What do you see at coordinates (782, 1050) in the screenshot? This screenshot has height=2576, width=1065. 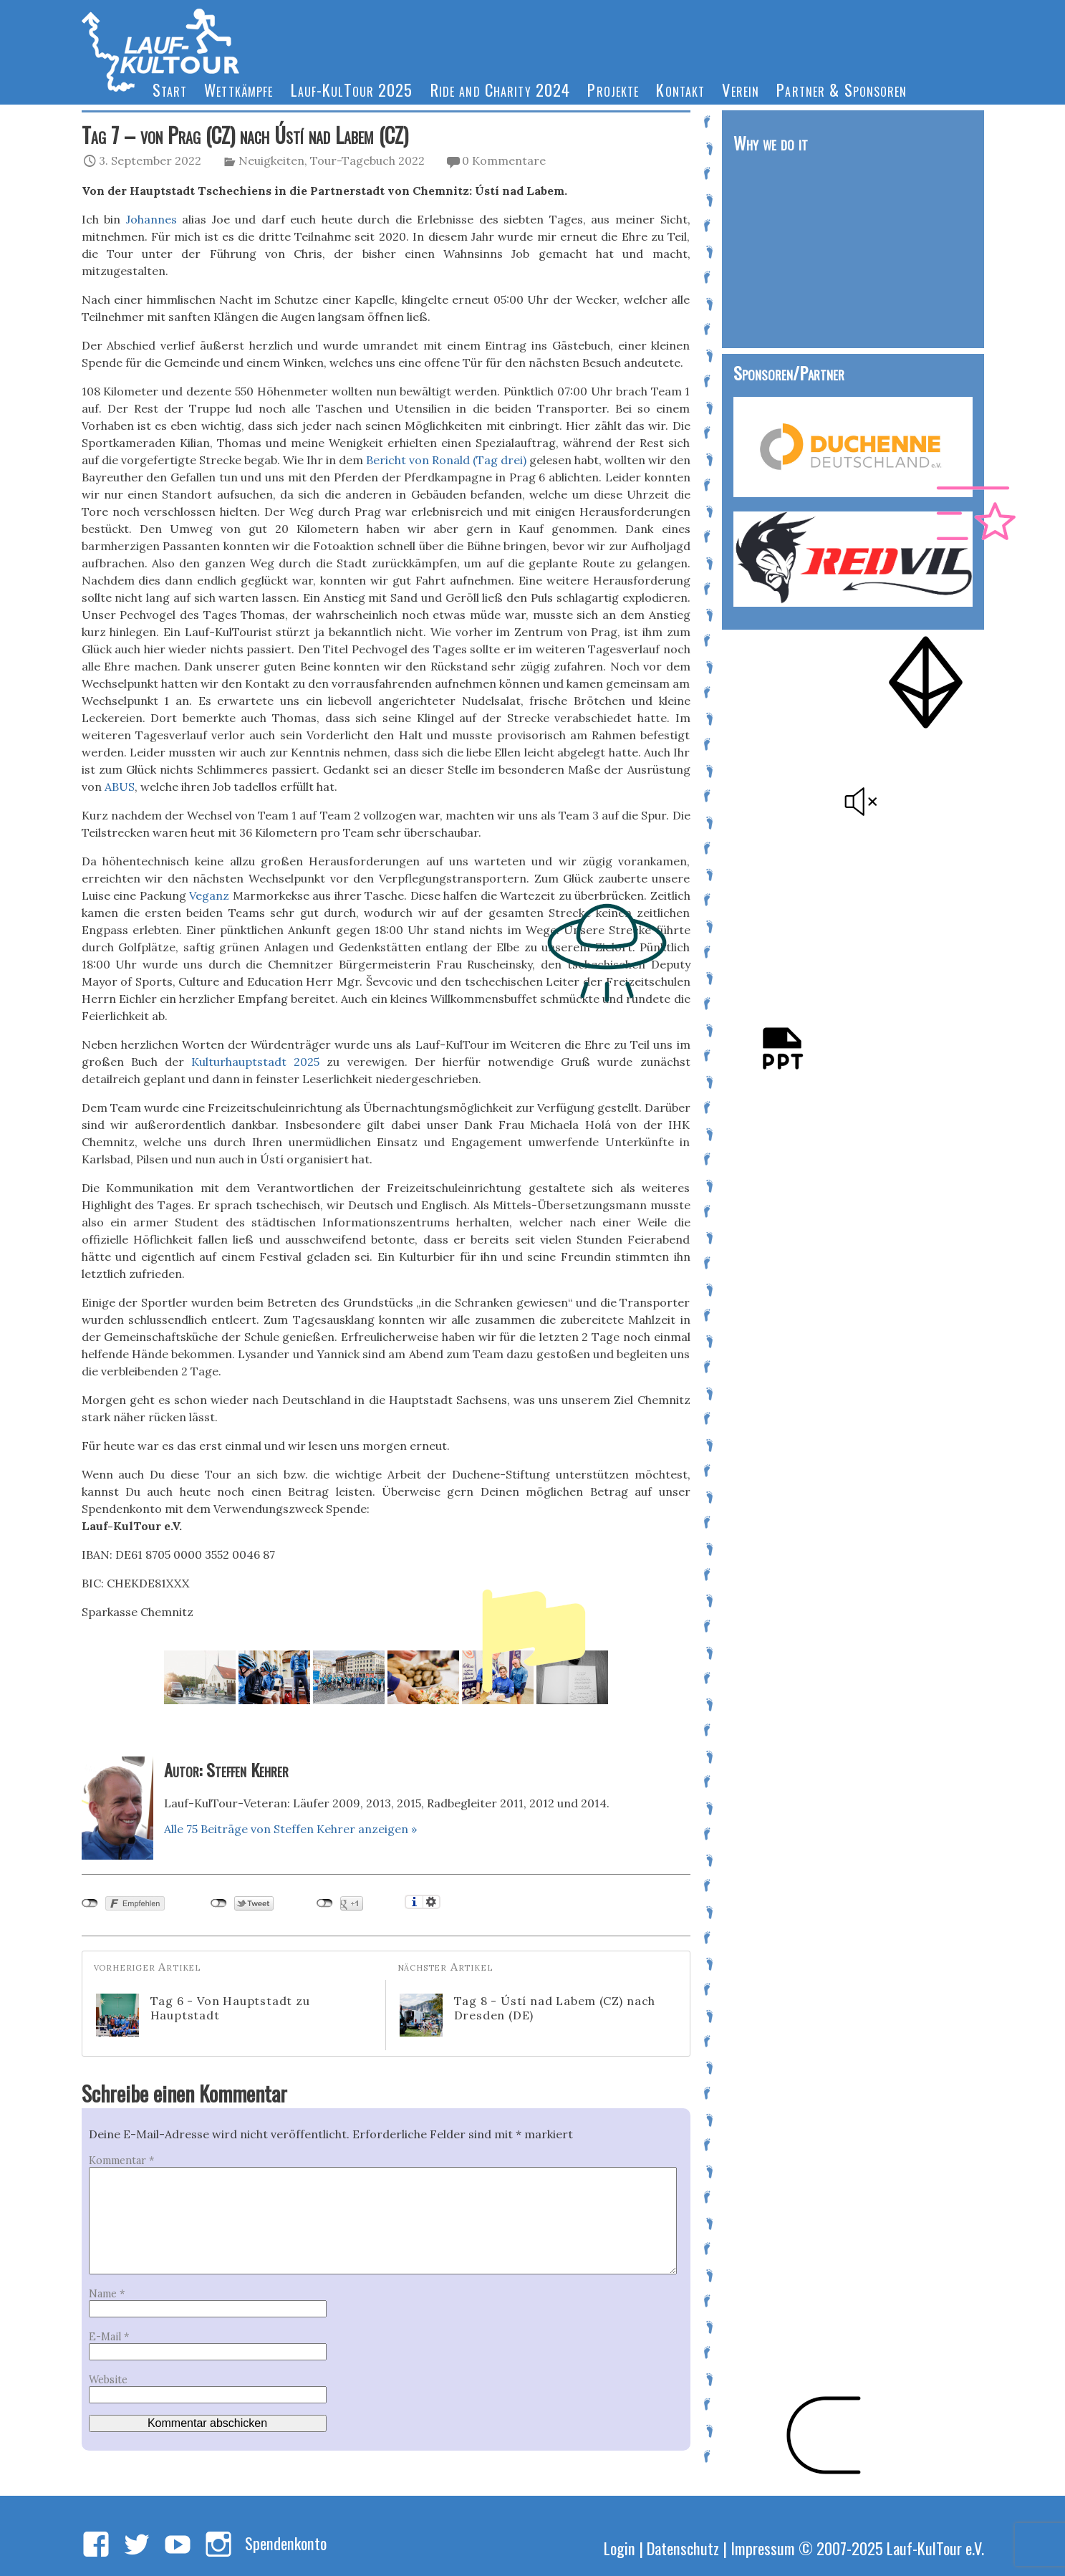 I see `open a PowerPoint presentation file` at bounding box center [782, 1050].